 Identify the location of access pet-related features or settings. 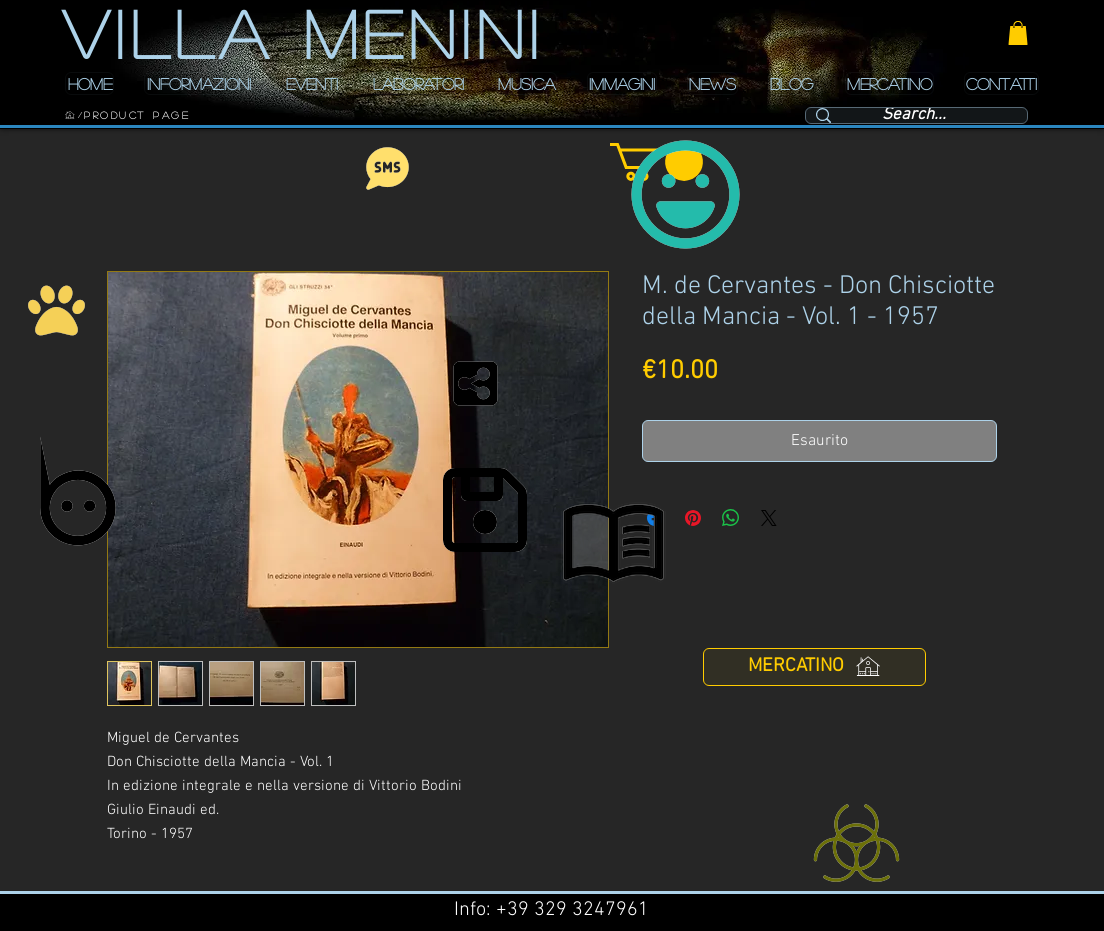
(56, 310).